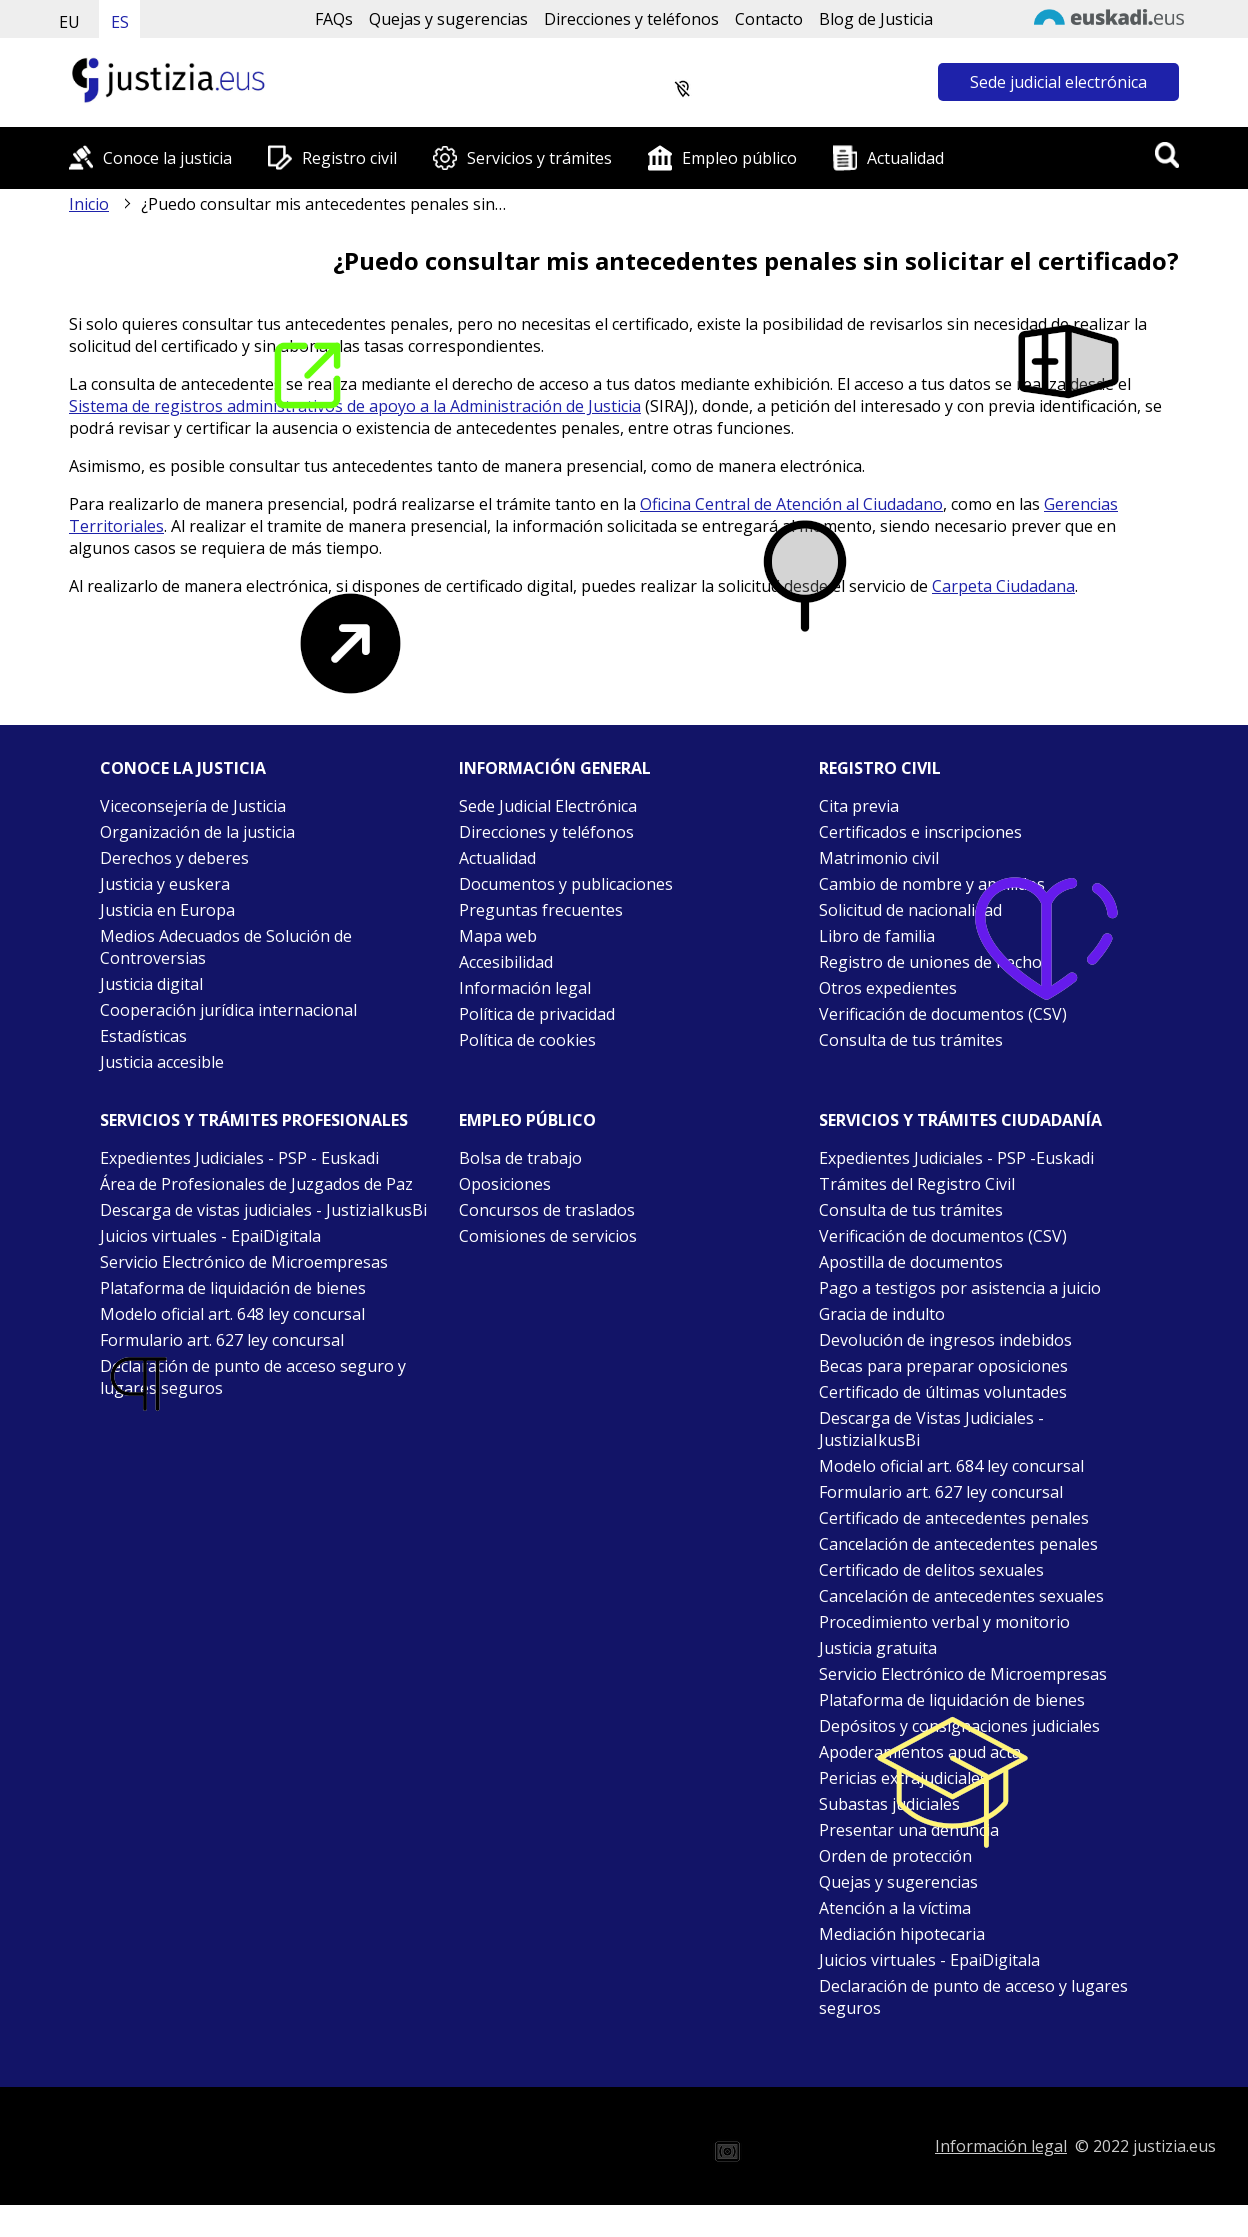 Image resolution: width=1248 pixels, height=2237 pixels. I want to click on enable surround sound audio output, so click(727, 2151).